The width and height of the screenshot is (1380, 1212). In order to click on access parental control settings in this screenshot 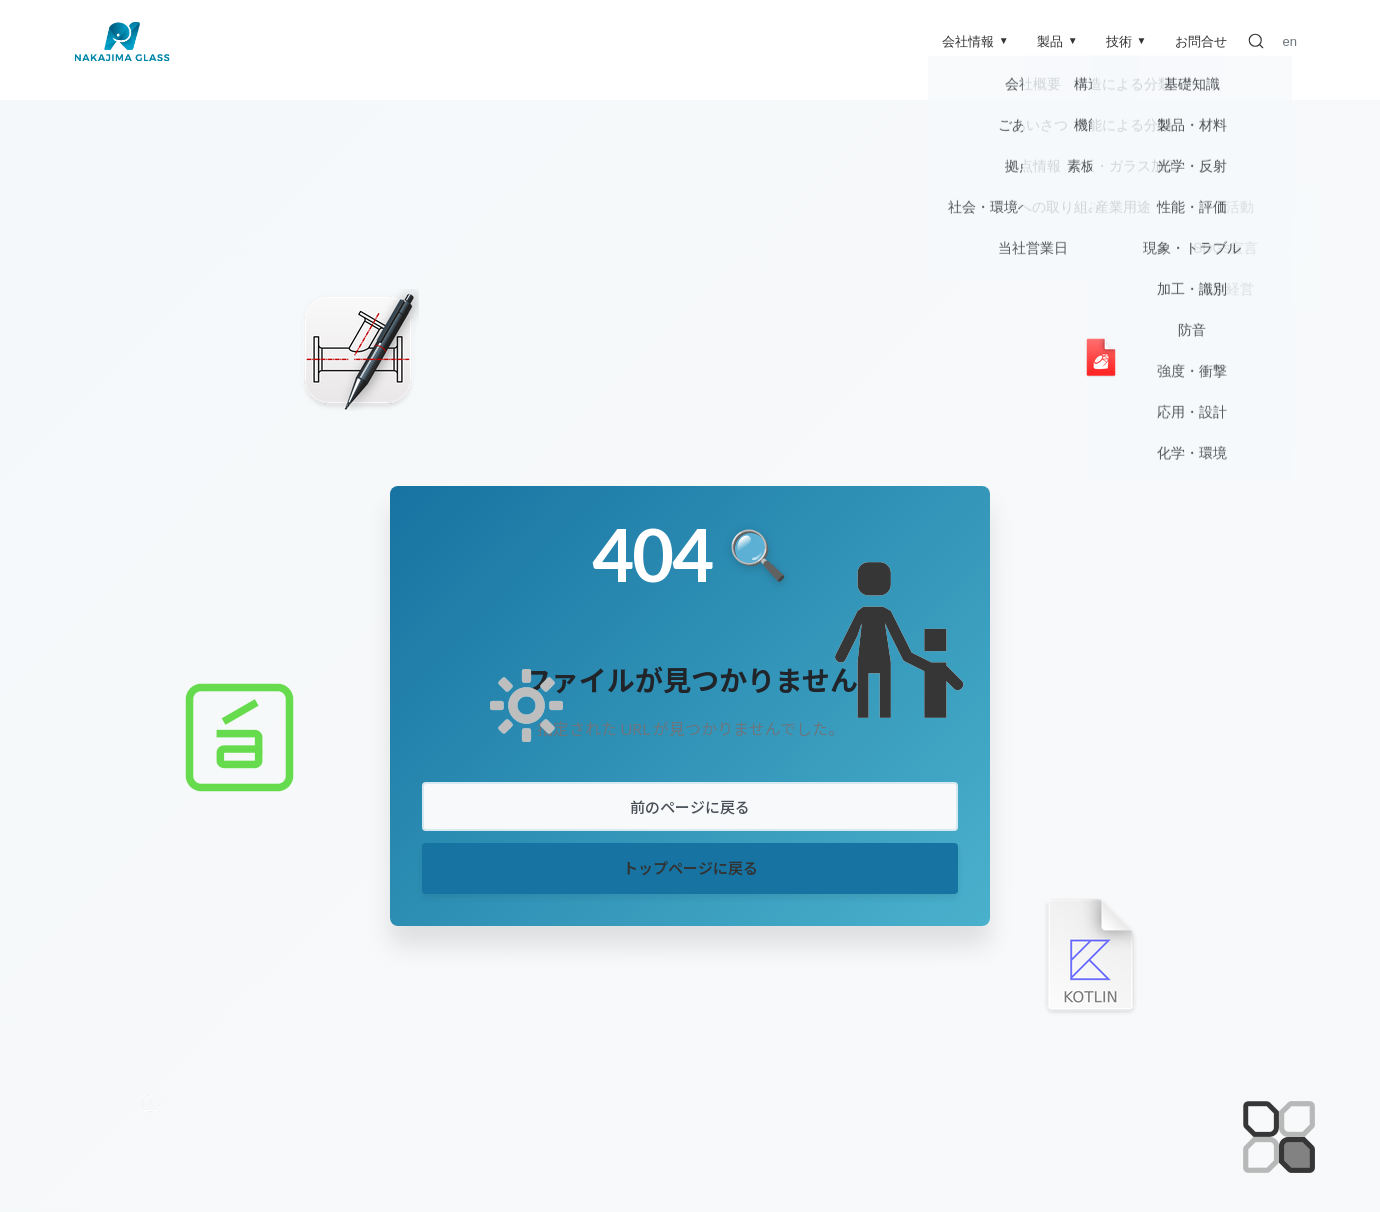, I will do `click(902, 640)`.